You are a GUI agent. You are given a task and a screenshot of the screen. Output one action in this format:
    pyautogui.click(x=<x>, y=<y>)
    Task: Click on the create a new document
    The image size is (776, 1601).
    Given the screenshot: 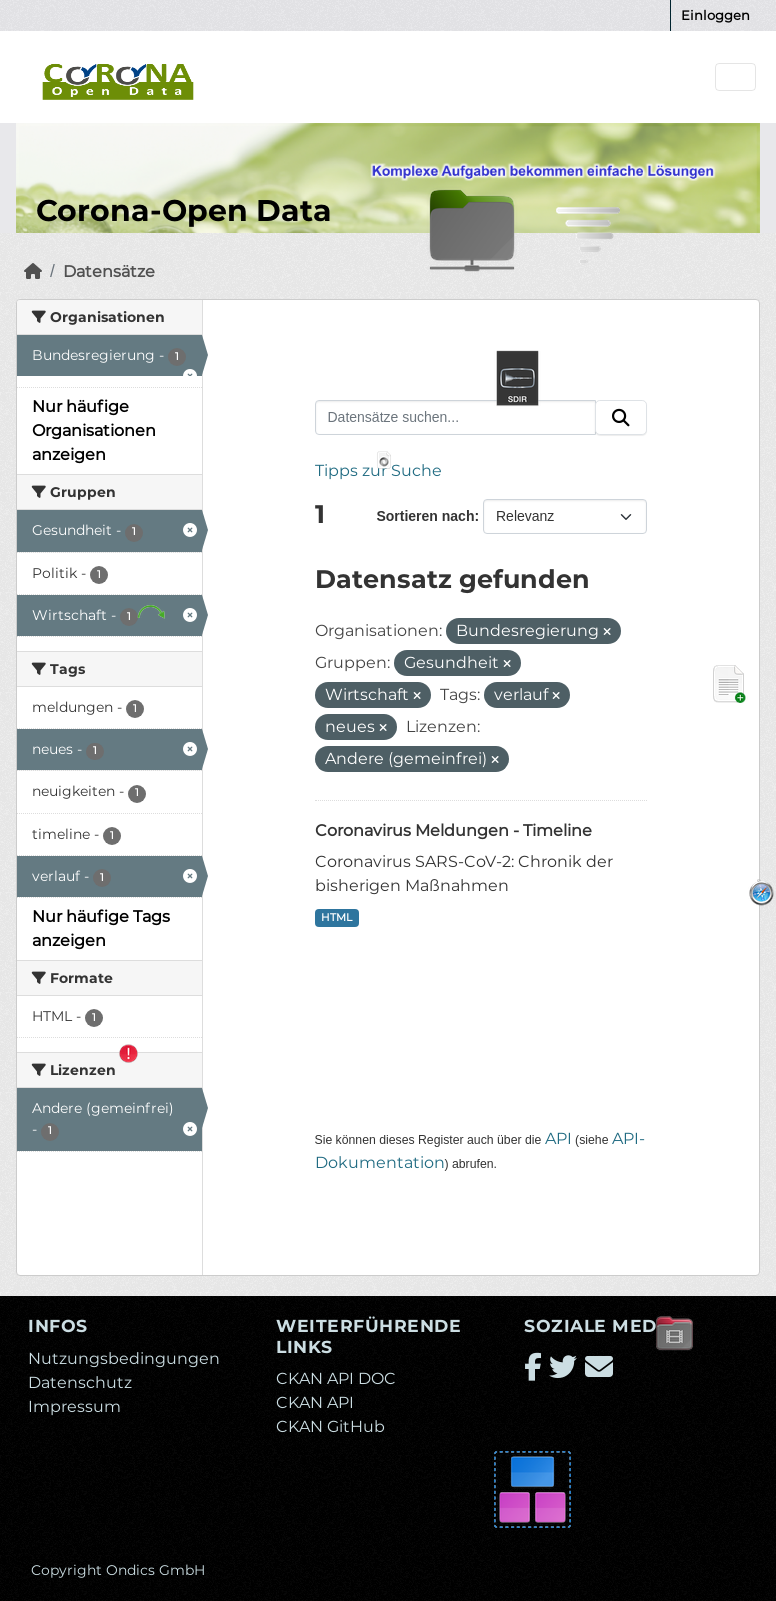 What is the action you would take?
    pyautogui.click(x=728, y=683)
    